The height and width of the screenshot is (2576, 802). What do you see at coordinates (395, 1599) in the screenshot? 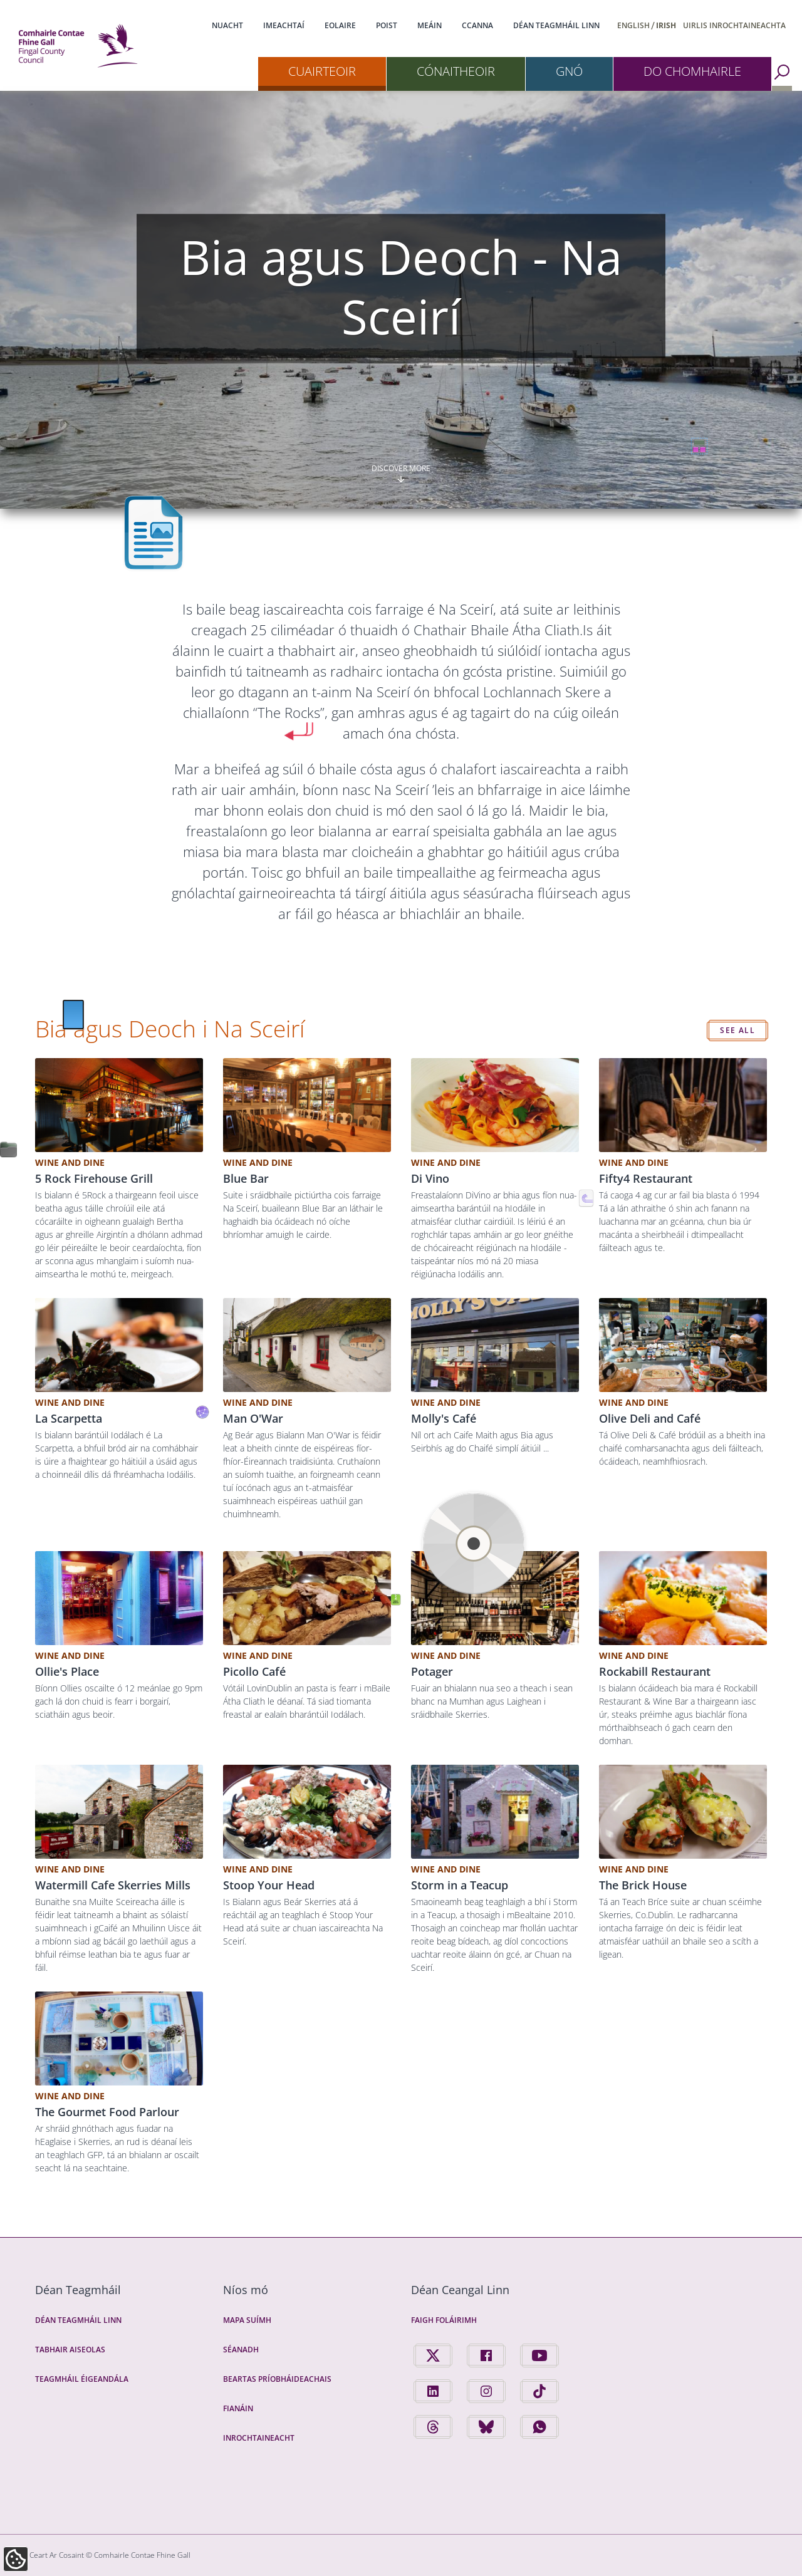
I see `an android application package file` at bounding box center [395, 1599].